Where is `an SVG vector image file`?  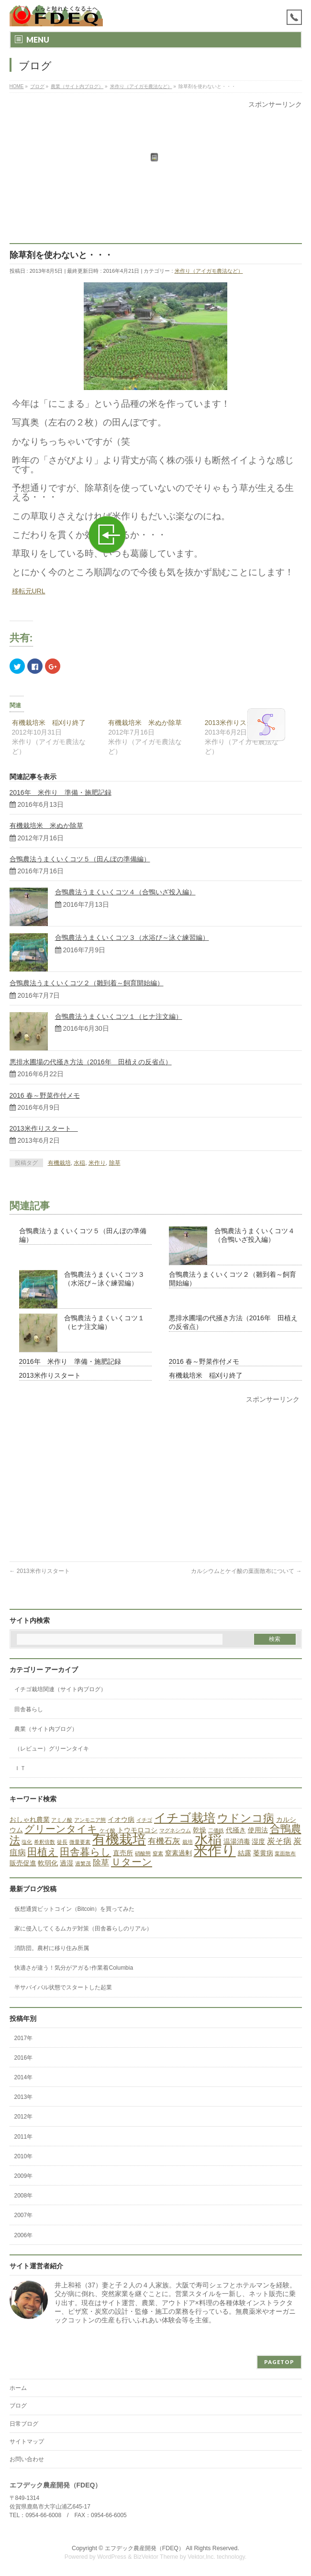
an SVG vector image file is located at coordinates (266, 723).